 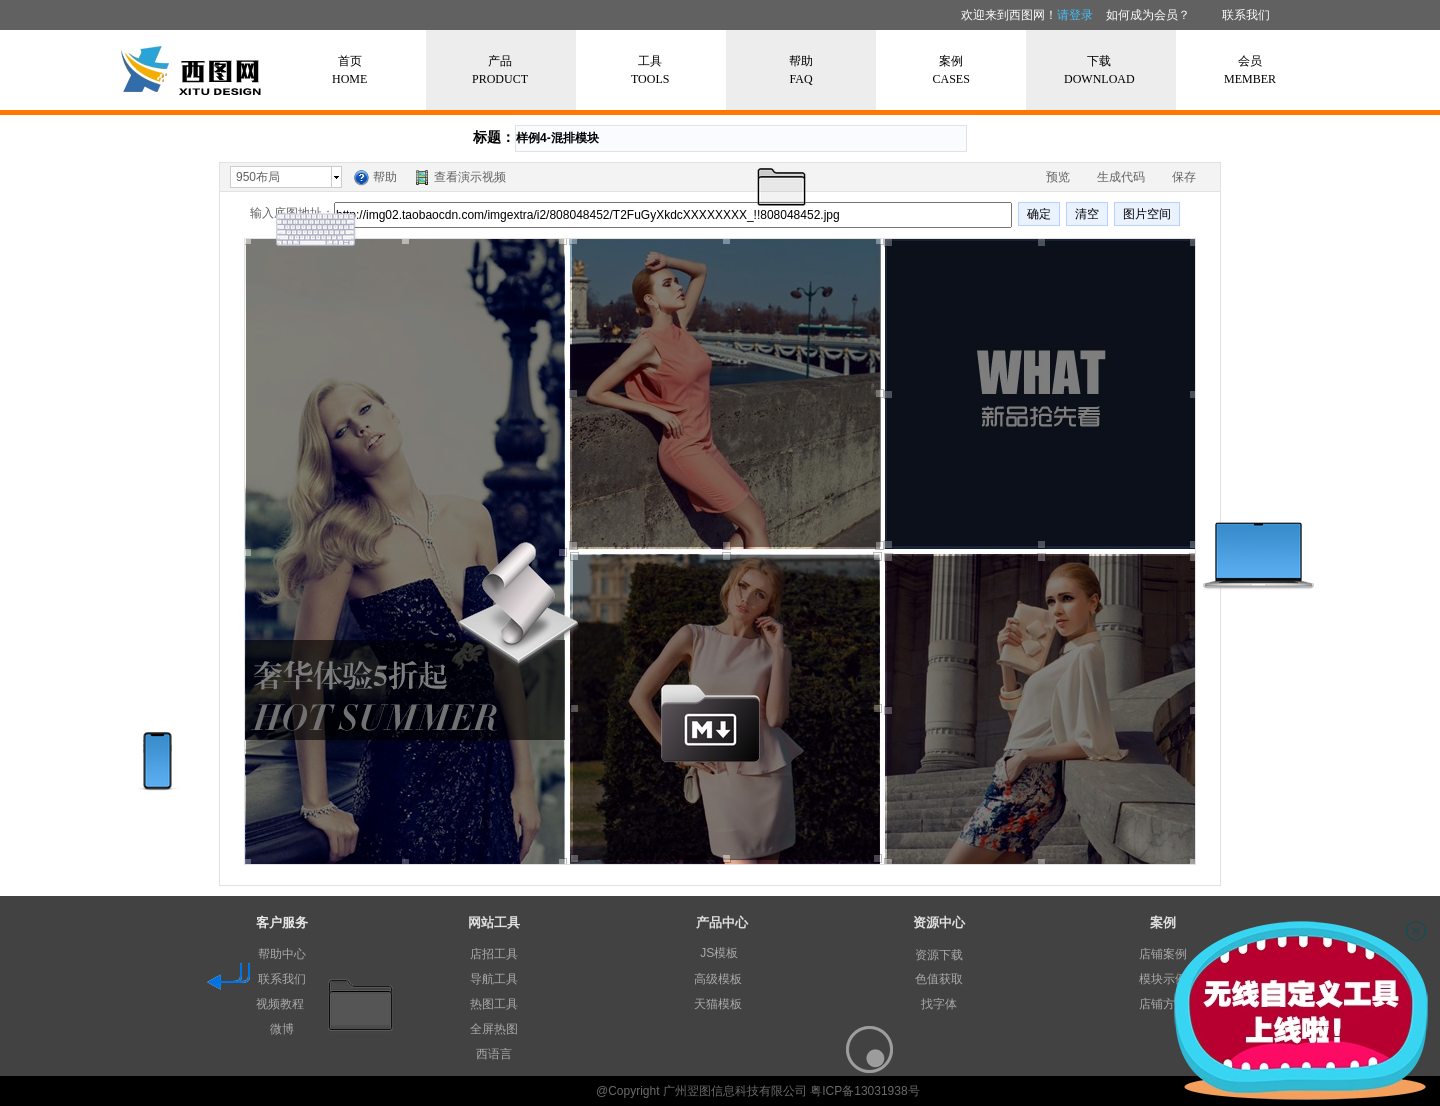 What do you see at coordinates (518, 602) in the screenshot?
I see `run an AppleScript applet` at bounding box center [518, 602].